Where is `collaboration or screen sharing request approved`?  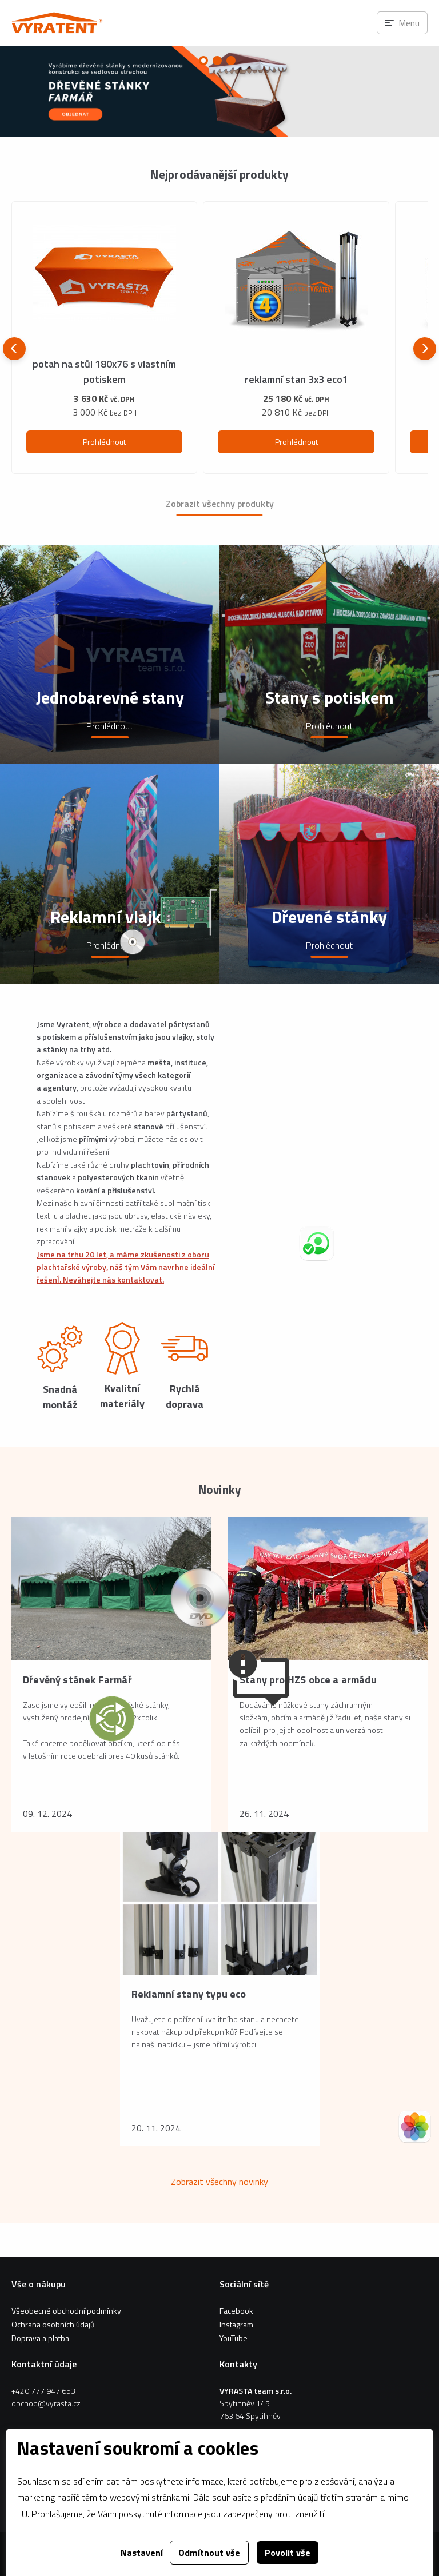
collaboration or screen sharing request approved is located at coordinates (317, 1243).